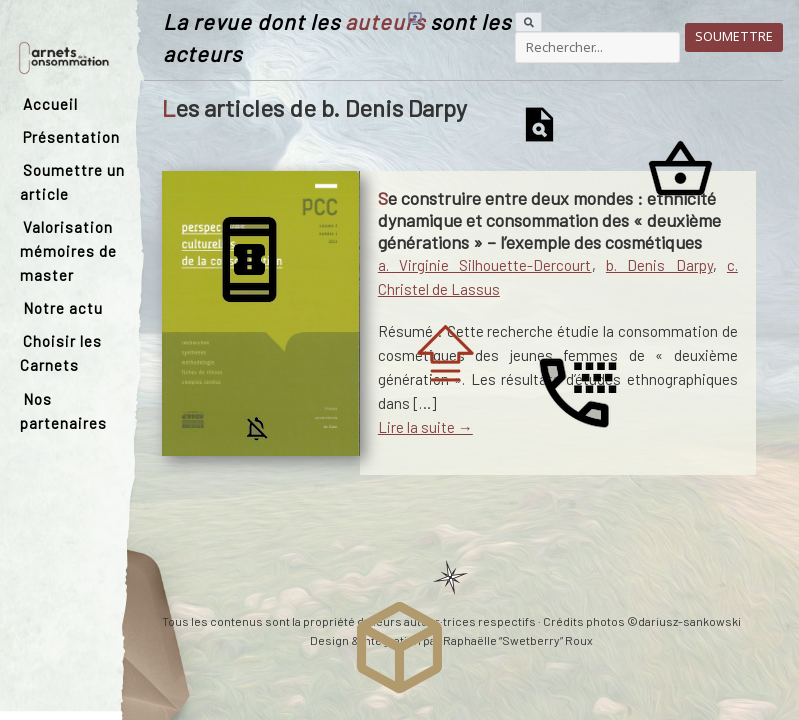 This screenshot has height=720, width=799. Describe the element at coordinates (578, 393) in the screenshot. I see `access TTY/TDD accessibility calling features` at that location.